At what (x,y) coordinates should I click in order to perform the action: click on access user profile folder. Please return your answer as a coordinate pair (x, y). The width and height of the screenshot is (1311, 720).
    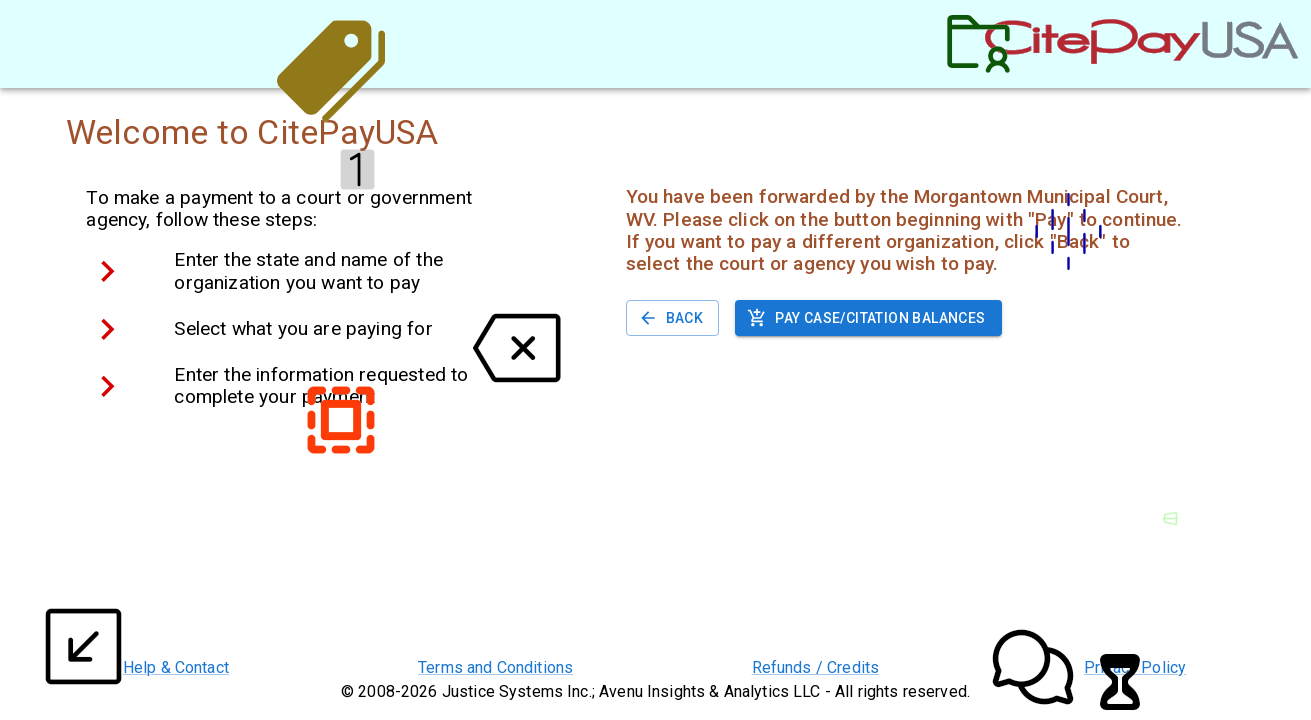
    Looking at the image, I should click on (978, 41).